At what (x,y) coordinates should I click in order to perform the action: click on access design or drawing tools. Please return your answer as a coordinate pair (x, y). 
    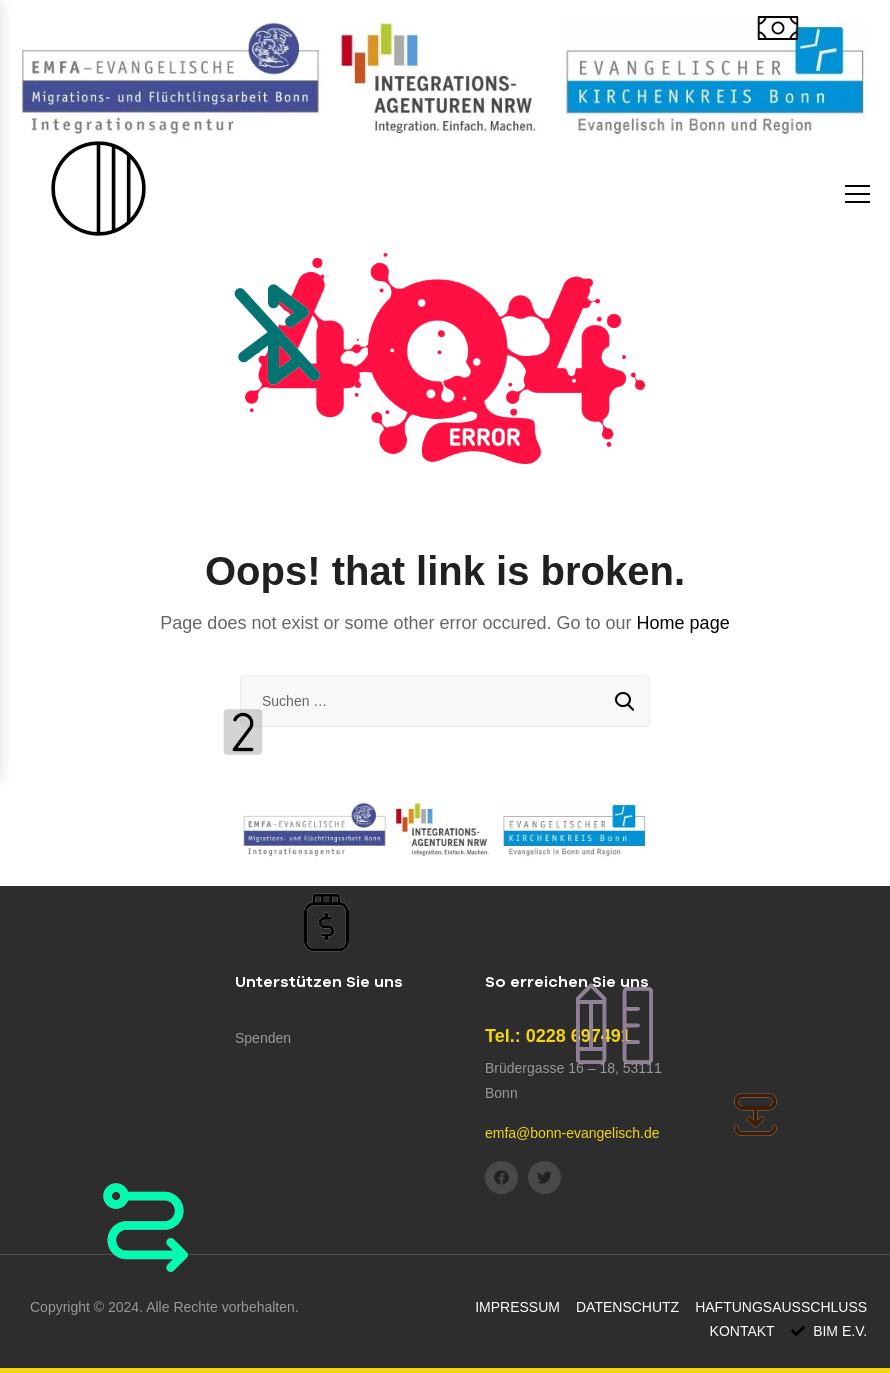
    Looking at the image, I should click on (614, 1025).